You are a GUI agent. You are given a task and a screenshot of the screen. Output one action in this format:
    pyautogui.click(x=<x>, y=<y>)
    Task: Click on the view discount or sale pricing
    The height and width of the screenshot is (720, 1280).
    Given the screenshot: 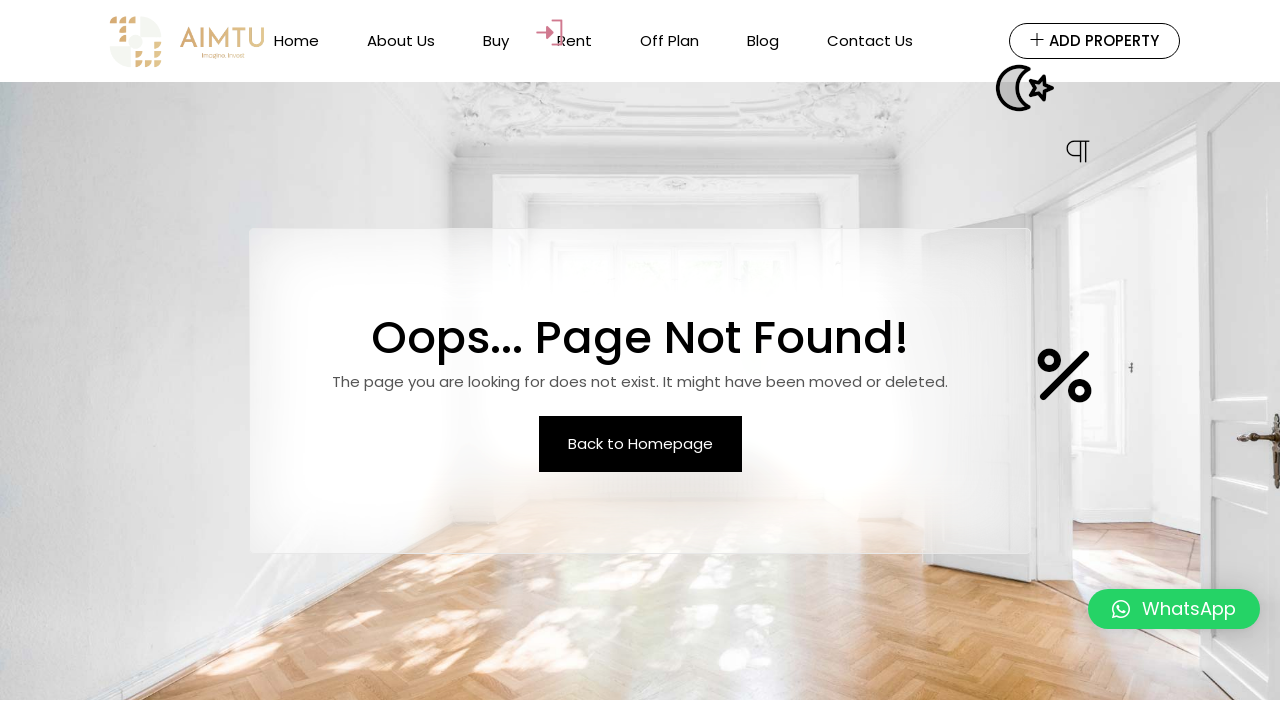 What is the action you would take?
    pyautogui.click(x=1064, y=375)
    